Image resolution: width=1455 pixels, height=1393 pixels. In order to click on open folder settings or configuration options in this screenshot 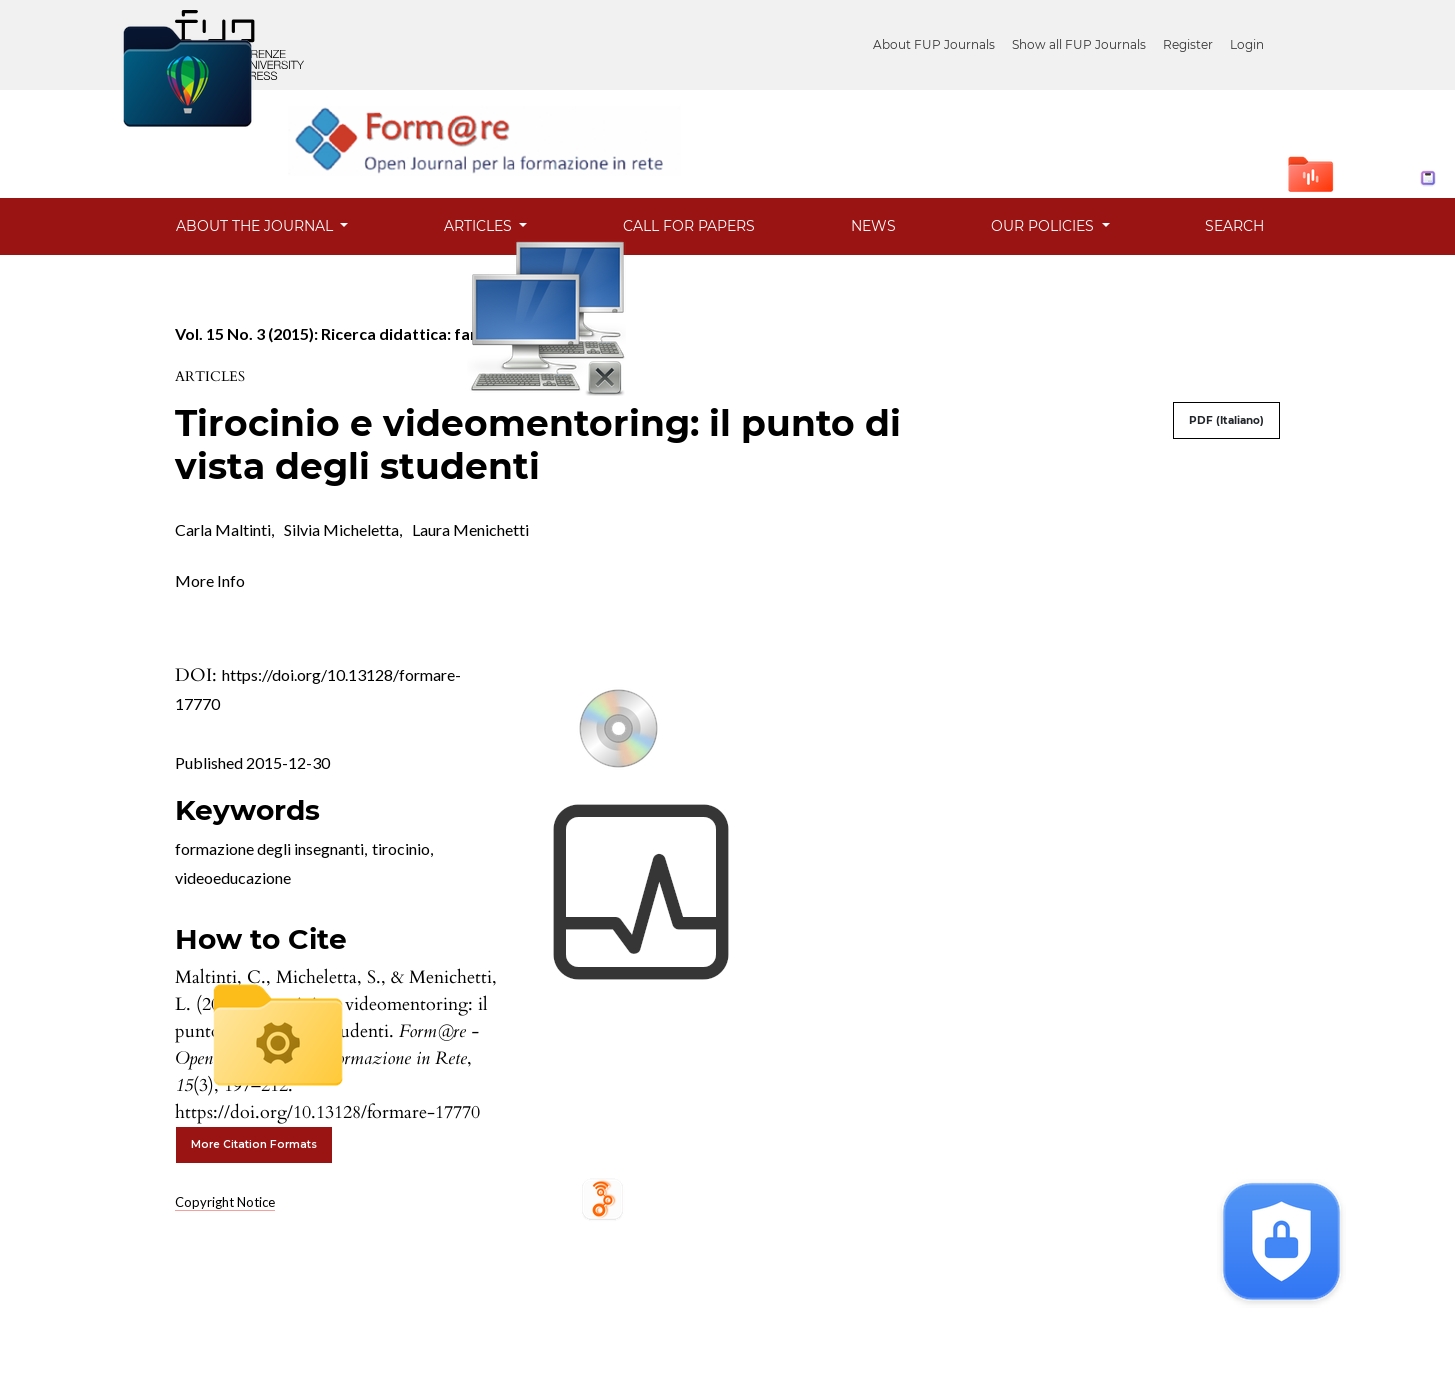, I will do `click(277, 1038)`.